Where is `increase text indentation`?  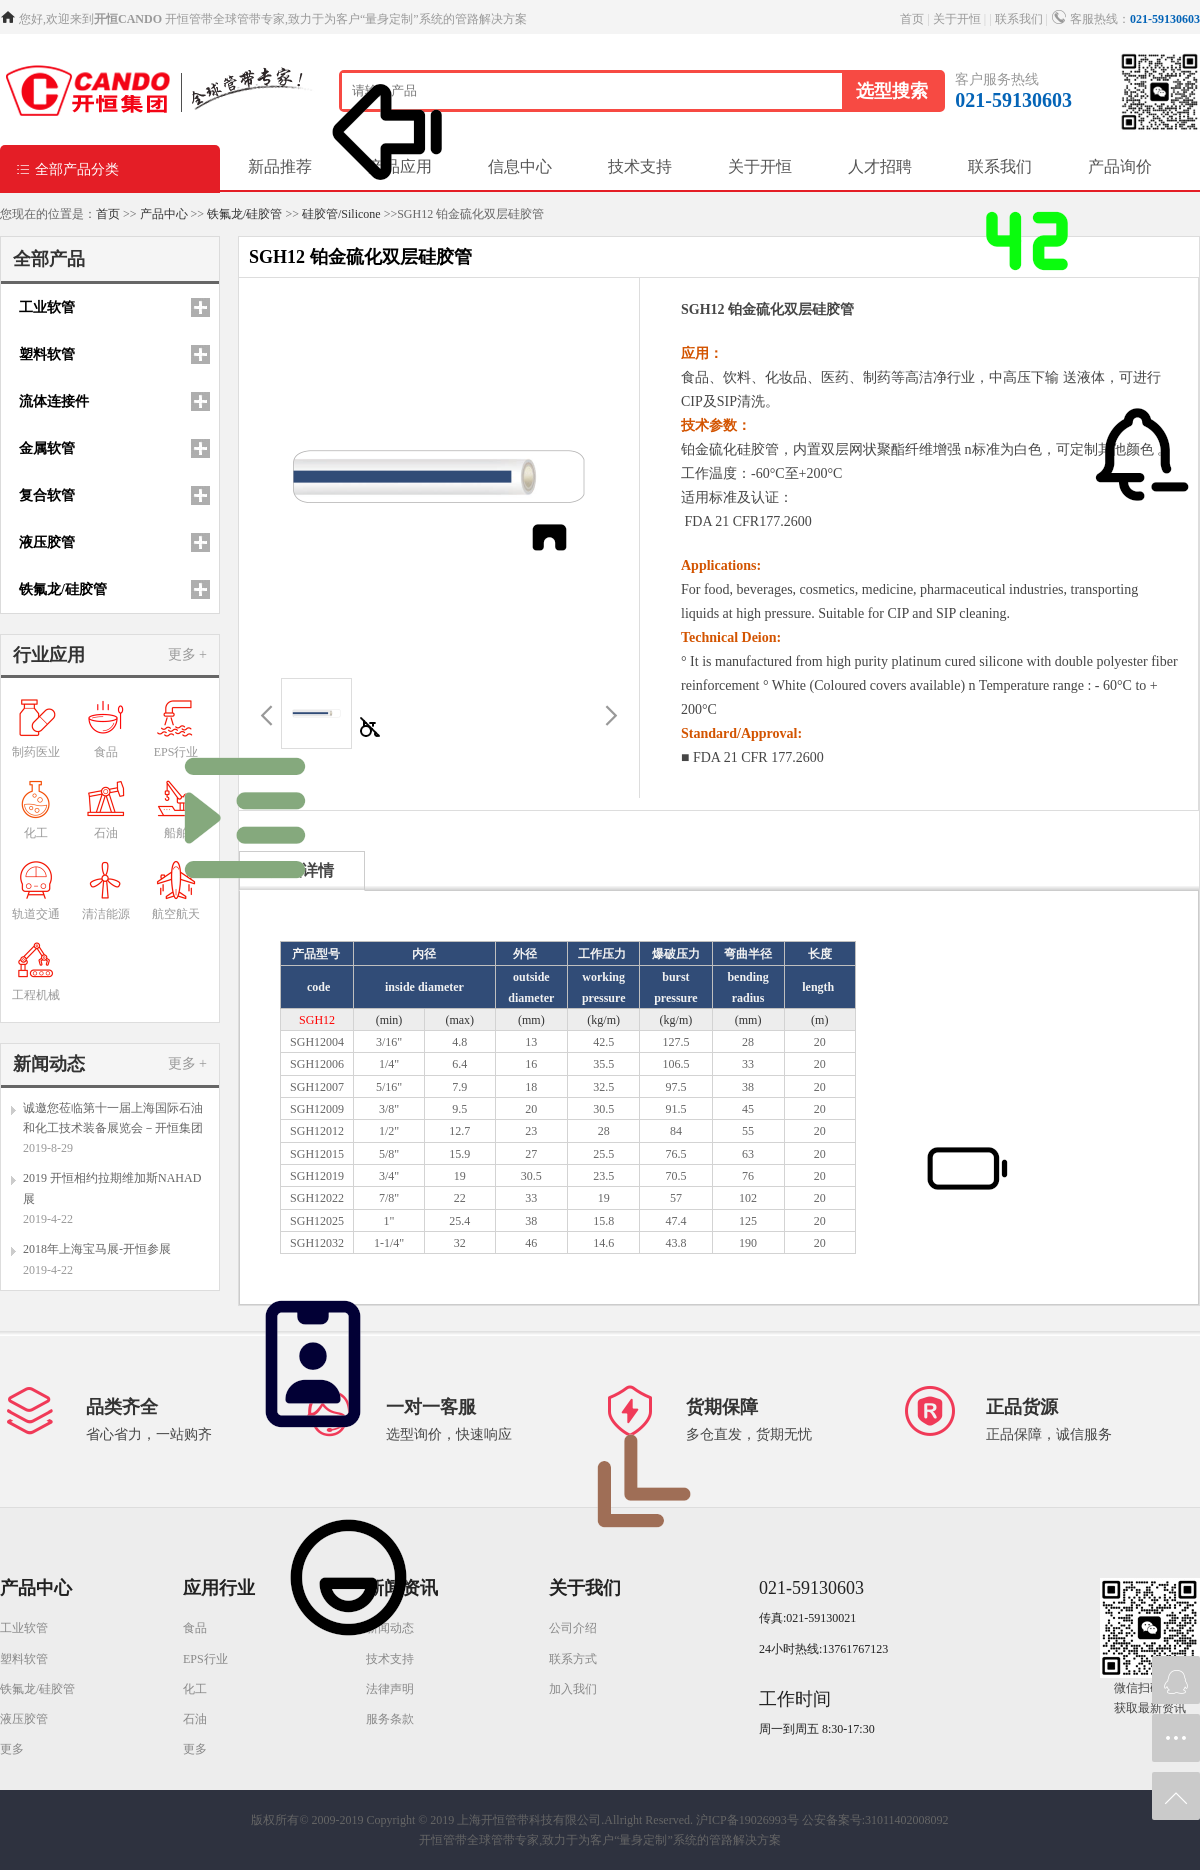 increase text indentation is located at coordinates (245, 818).